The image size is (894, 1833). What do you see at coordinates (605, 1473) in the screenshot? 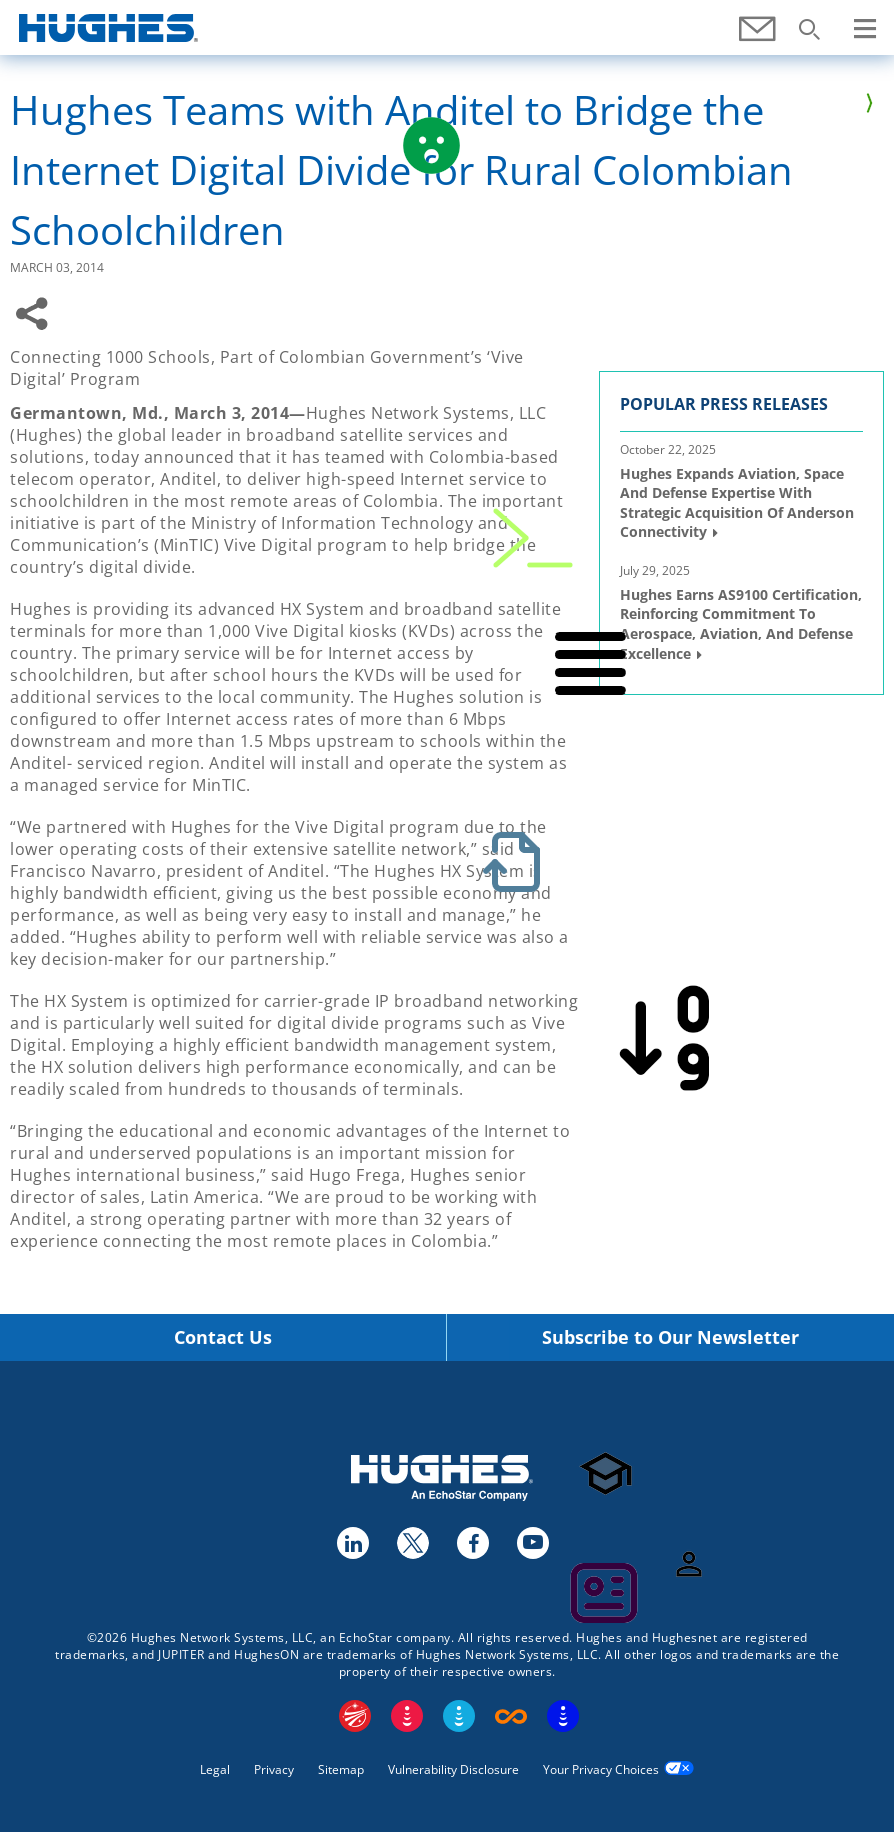
I see `access education or school-related features` at bounding box center [605, 1473].